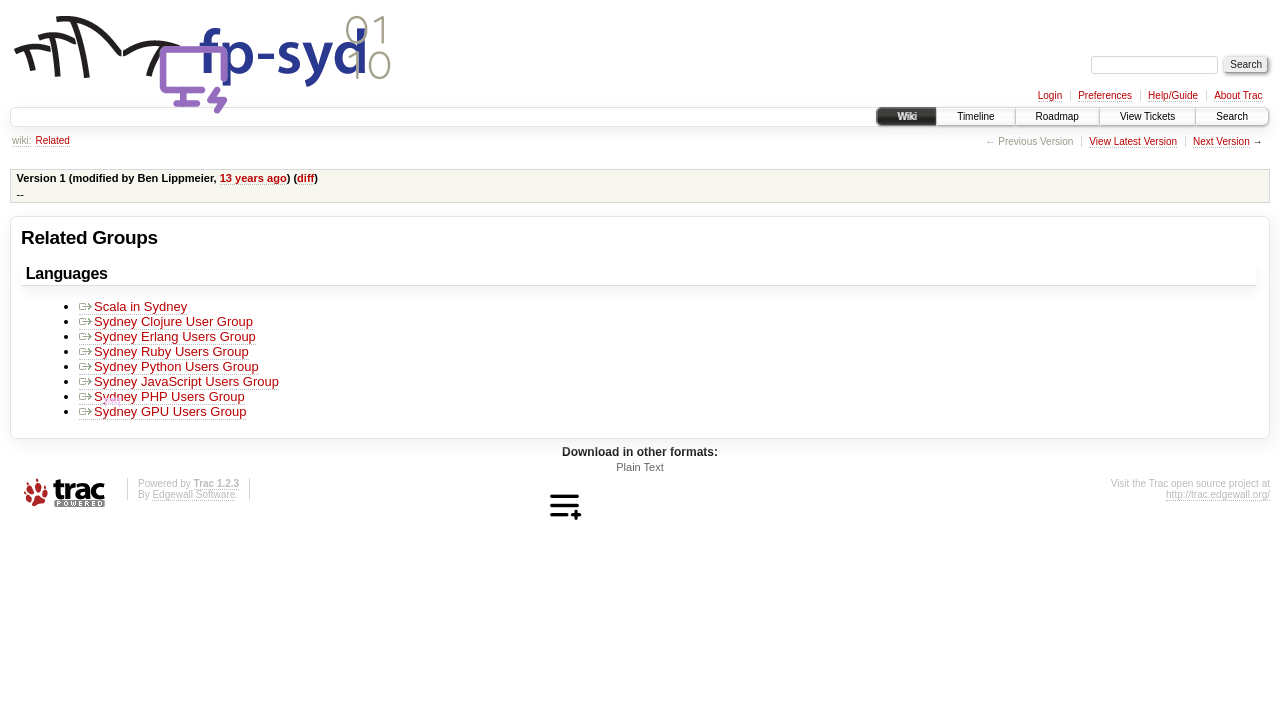  Describe the element at coordinates (112, 402) in the screenshot. I see `access workspace or office settings` at that location.